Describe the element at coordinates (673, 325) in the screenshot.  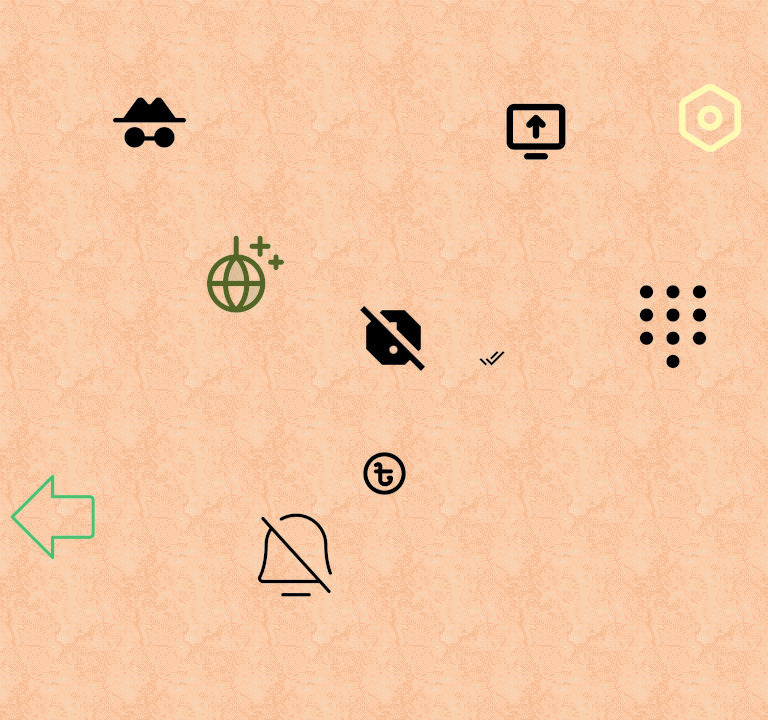
I see `open numeric keypad for input` at that location.